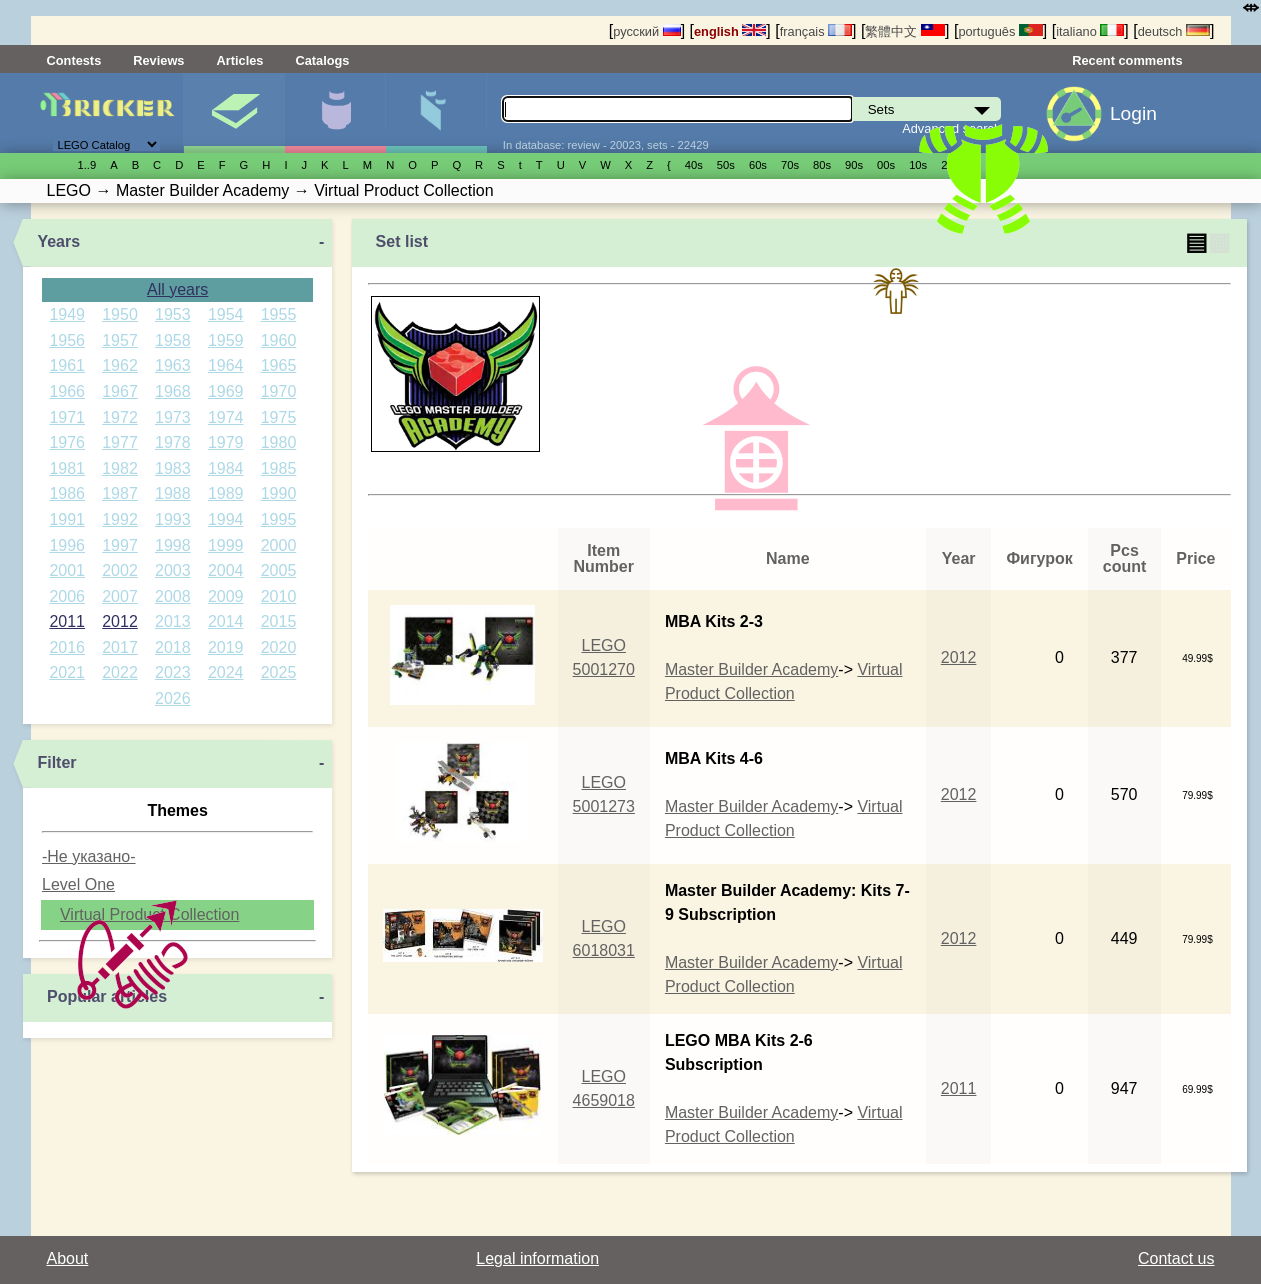 Image resolution: width=1261 pixels, height=1284 pixels. What do you see at coordinates (132, 954) in the screenshot?
I see `select rope dart weapon in game inventory` at bounding box center [132, 954].